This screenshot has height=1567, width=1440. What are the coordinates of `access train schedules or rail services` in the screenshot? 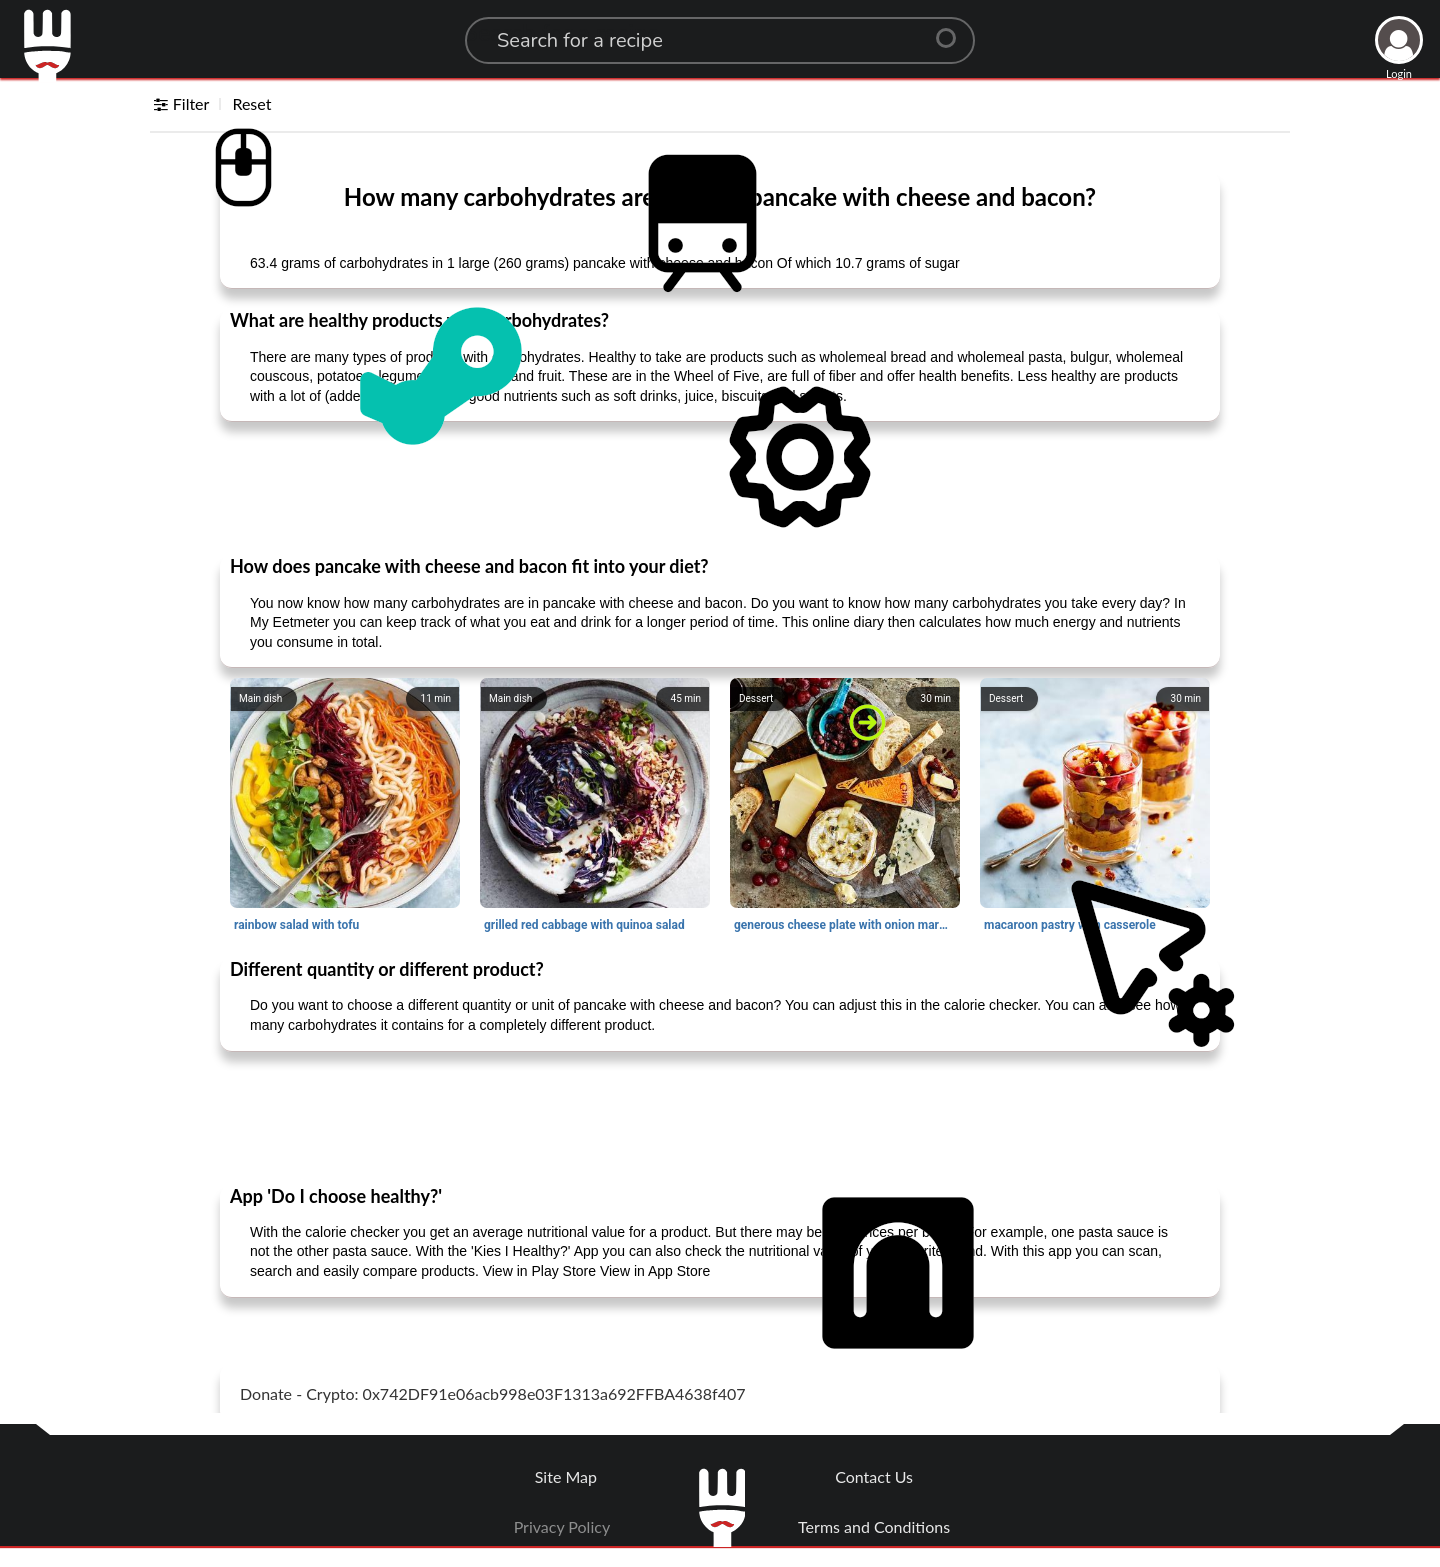 It's located at (702, 218).